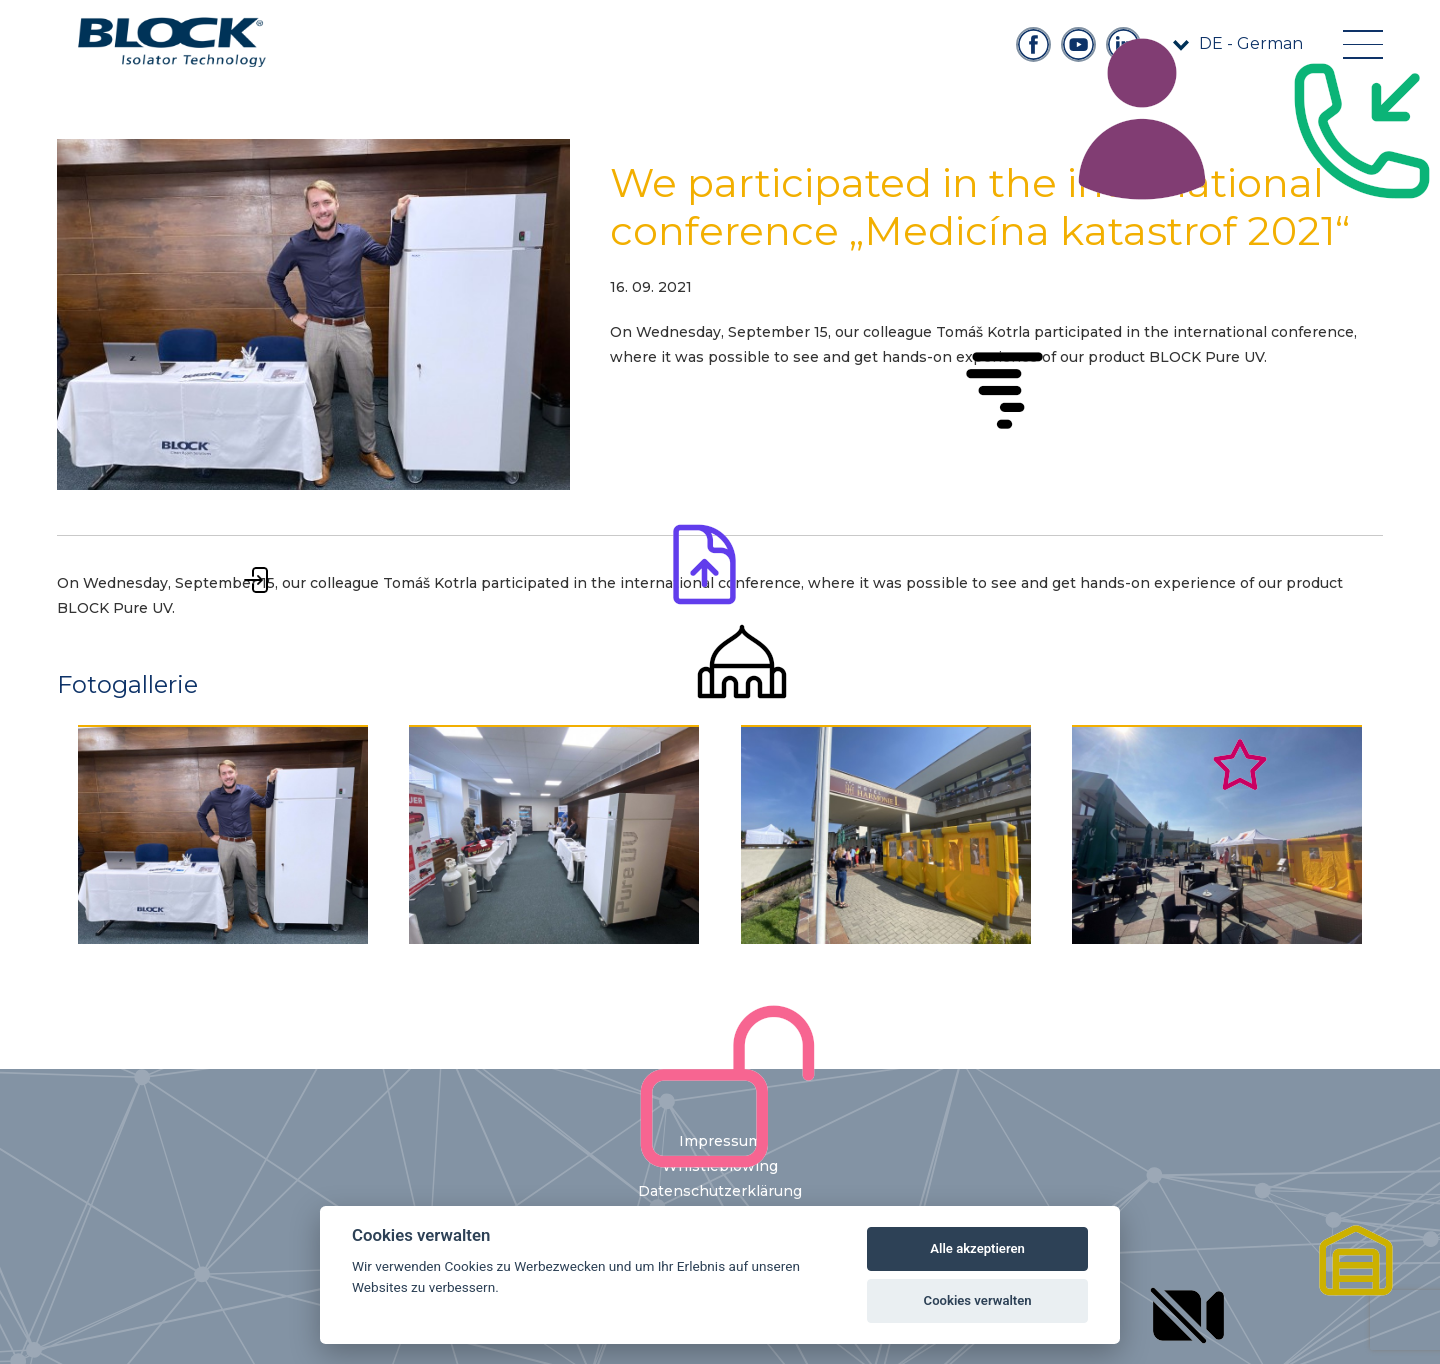 This screenshot has height=1364, width=1440. What do you see at coordinates (1142, 119) in the screenshot?
I see `view your profile` at bounding box center [1142, 119].